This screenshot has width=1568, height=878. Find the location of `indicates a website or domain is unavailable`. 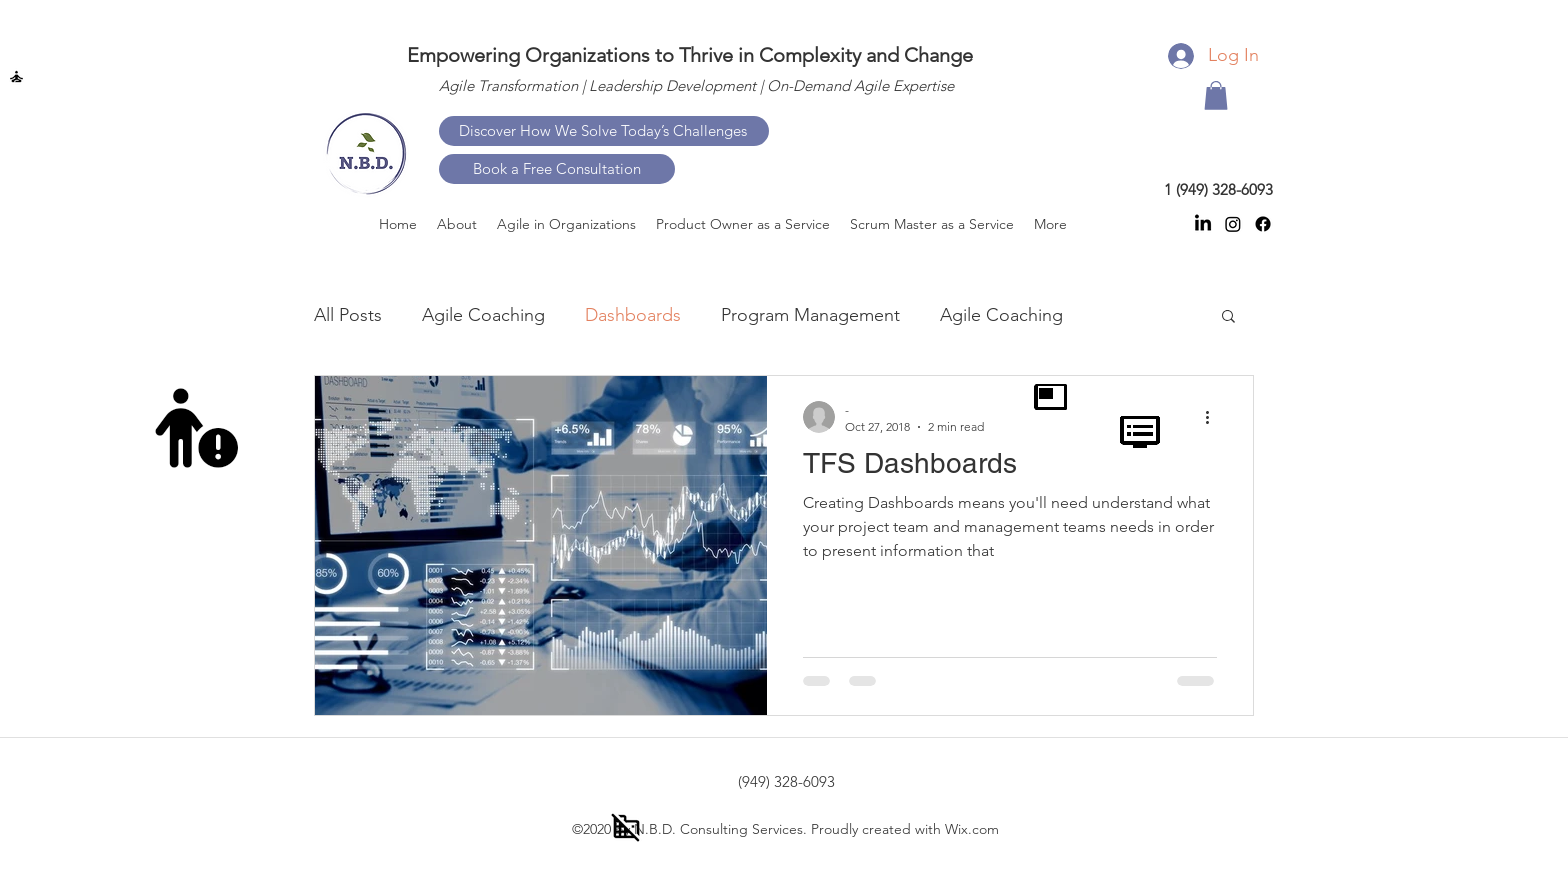

indicates a website or domain is unavailable is located at coordinates (626, 826).